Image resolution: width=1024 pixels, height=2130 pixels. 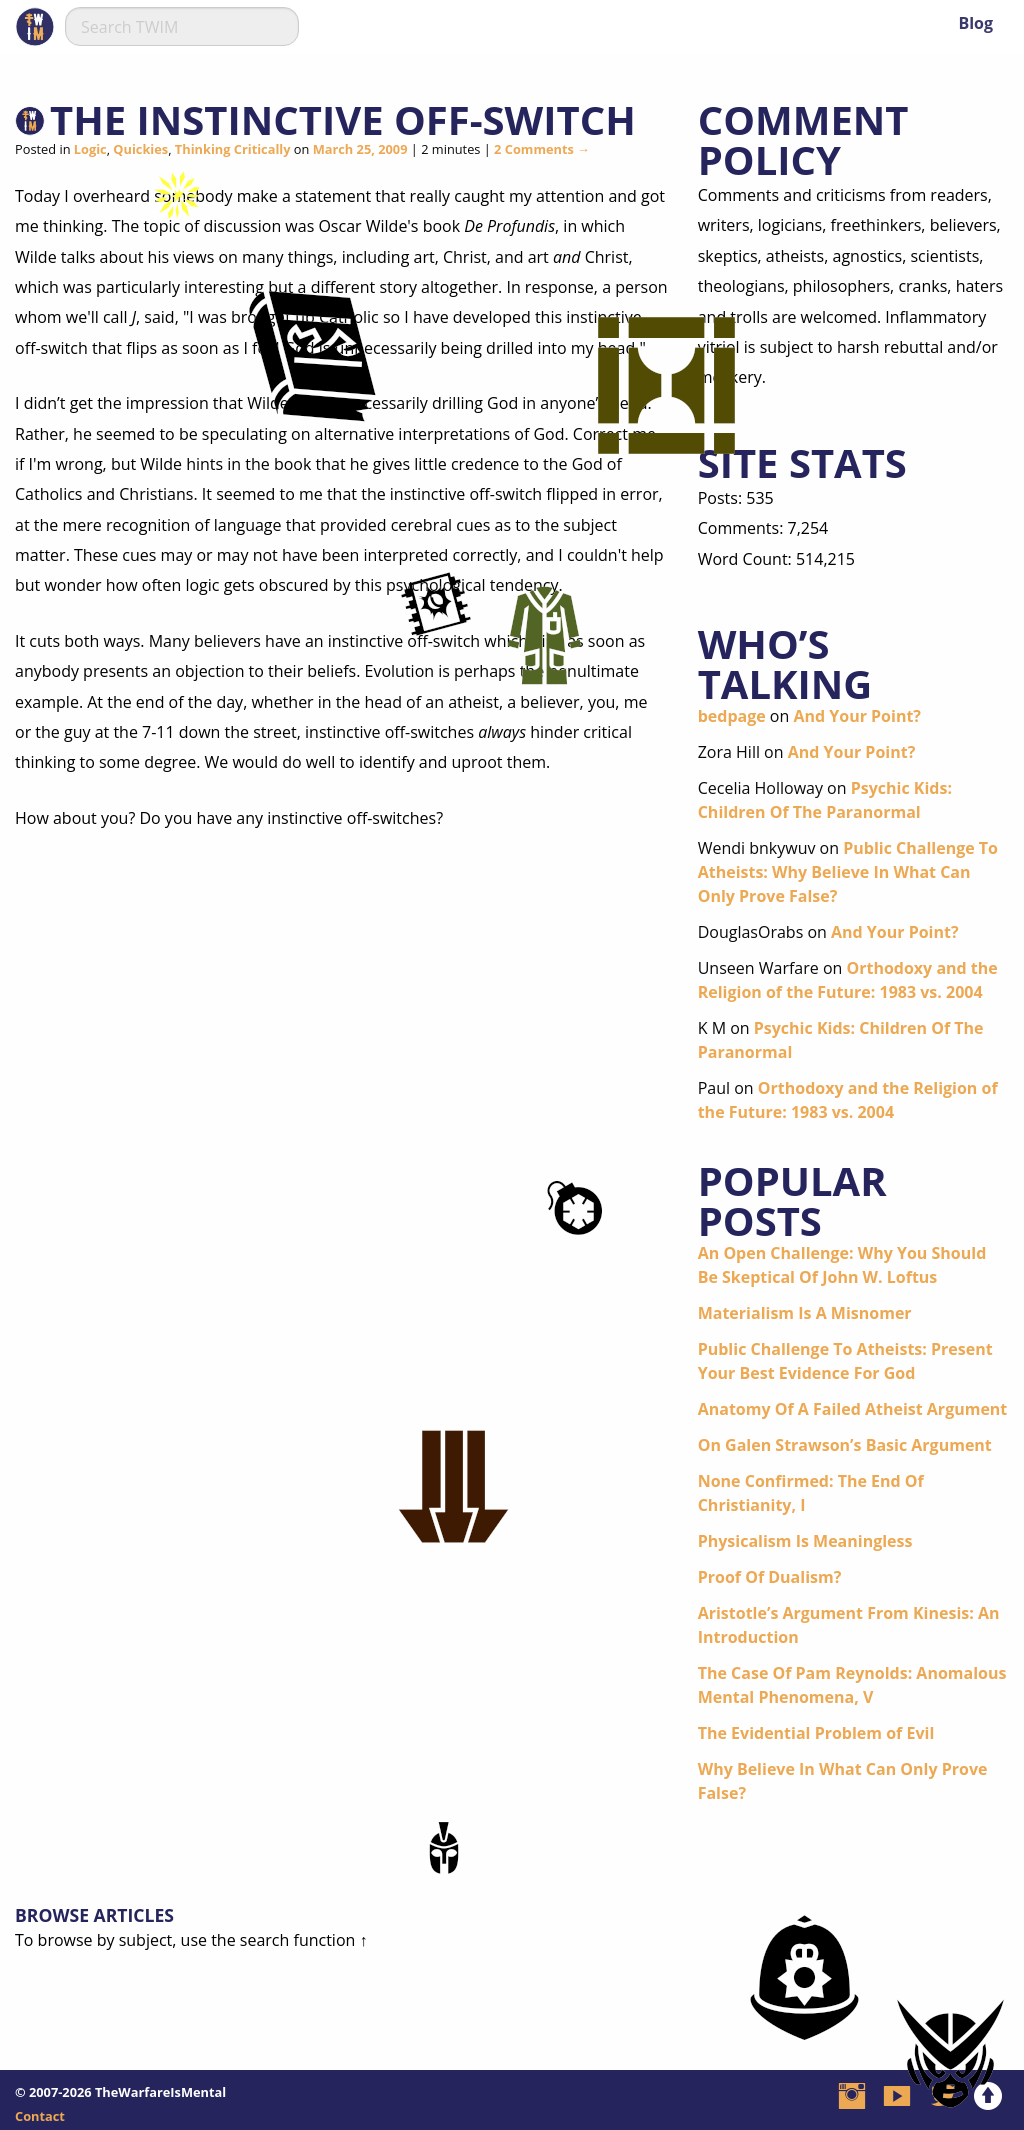 I want to click on select custodian or guard character class, so click(x=804, y=1977).